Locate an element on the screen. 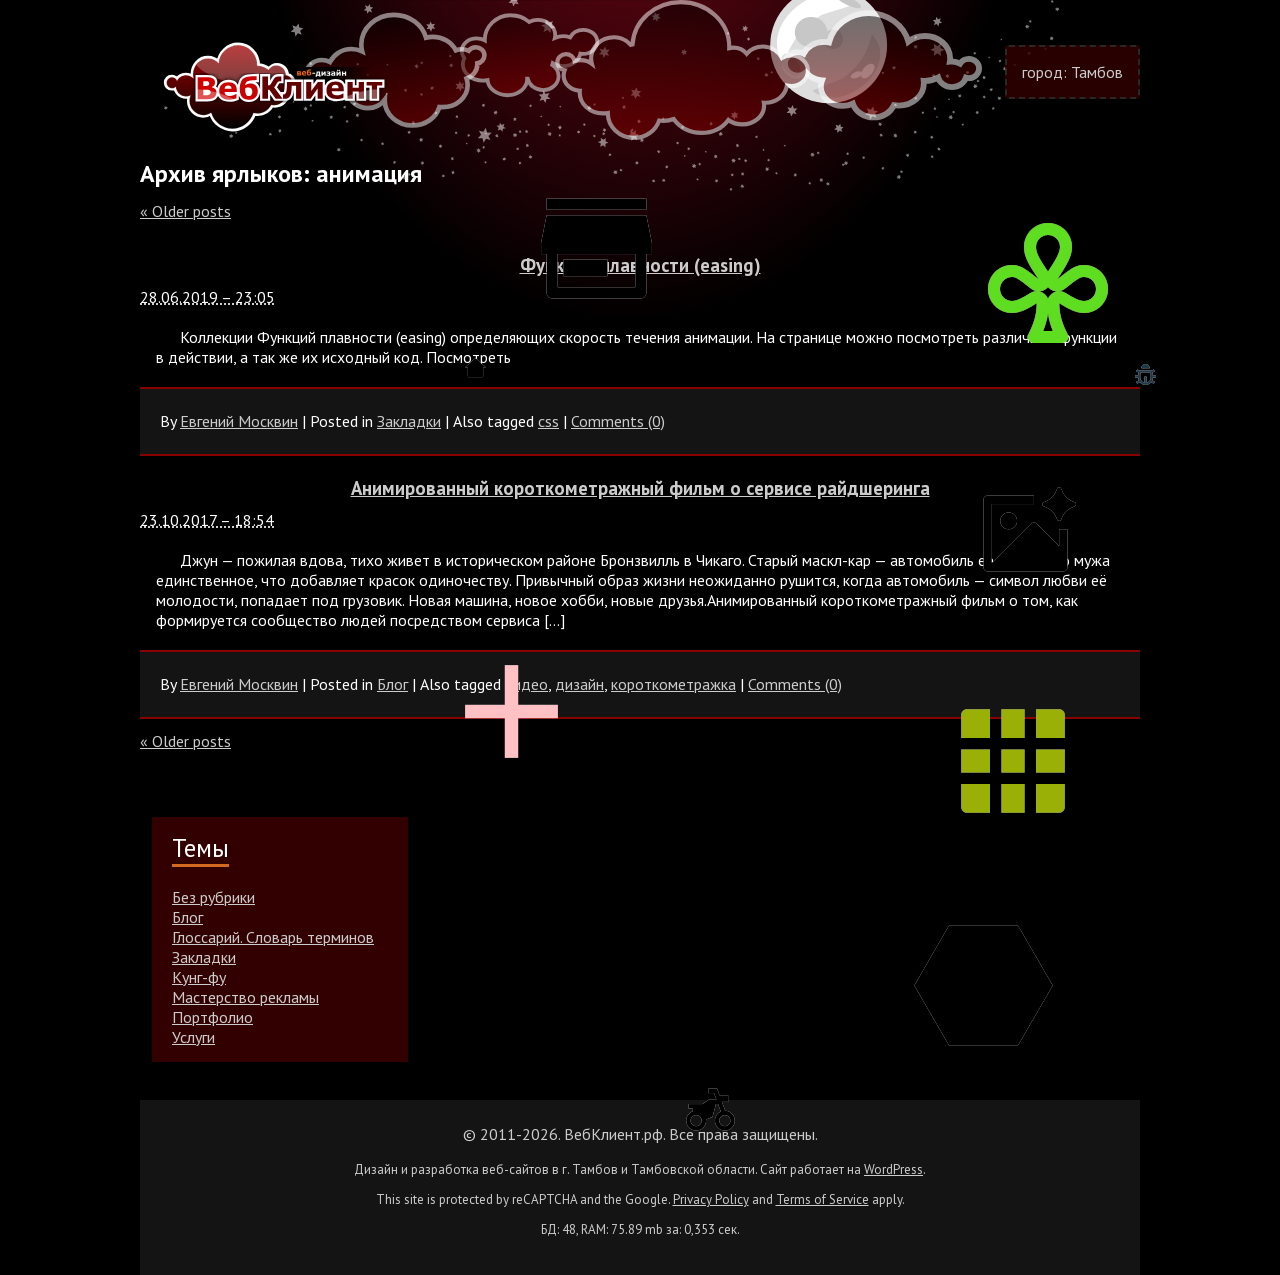 Image resolution: width=1280 pixels, height=1275 pixels. view items in grid layout is located at coordinates (1013, 761).